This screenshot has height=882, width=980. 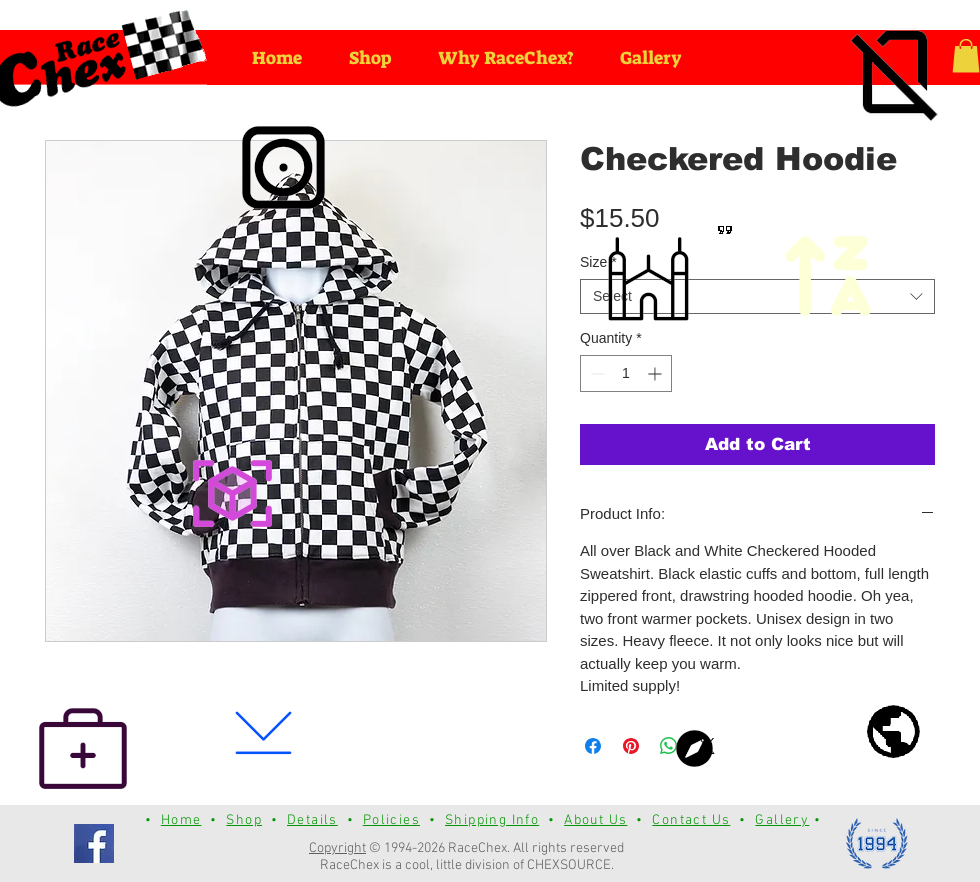 What do you see at coordinates (283, 167) in the screenshot?
I see `tumble dry on low heat setting` at bounding box center [283, 167].